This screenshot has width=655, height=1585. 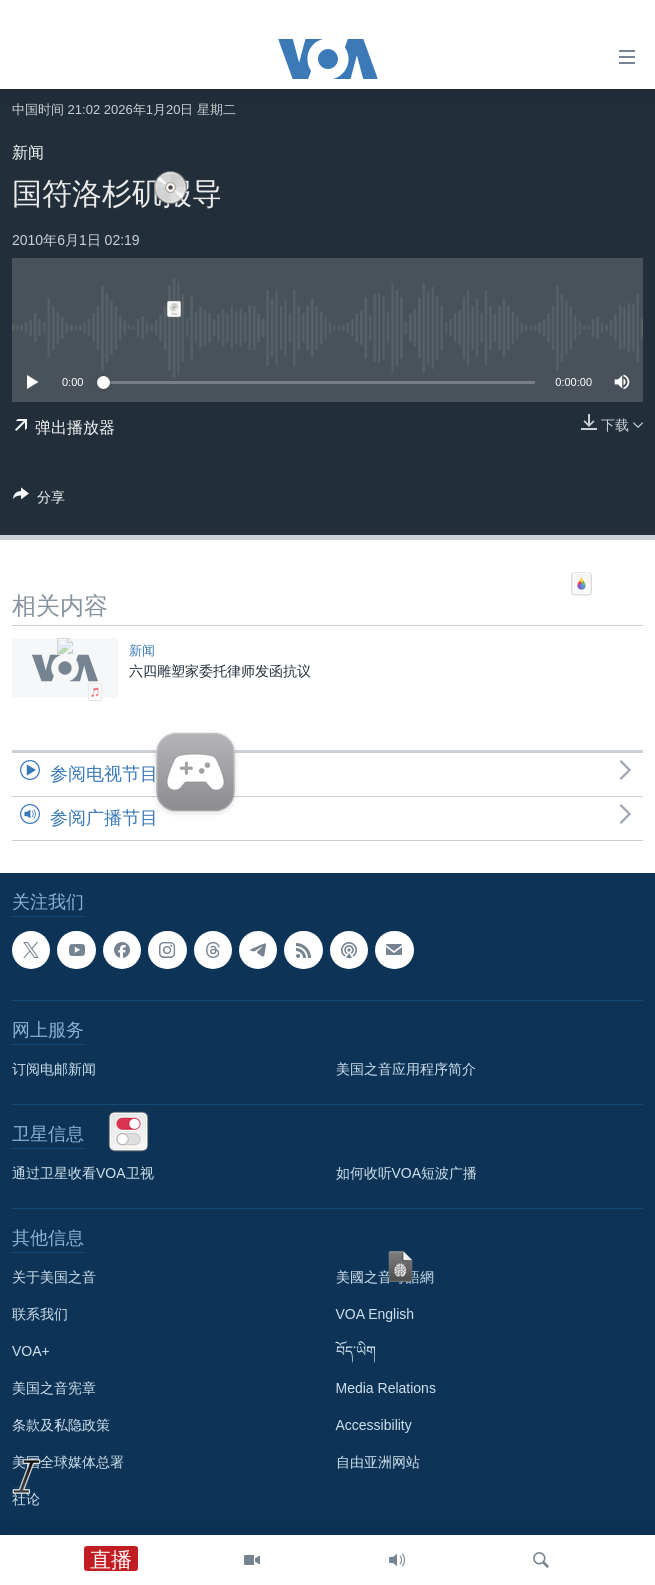 I want to click on it87 hardware monitoring sensor data file, so click(x=581, y=583).